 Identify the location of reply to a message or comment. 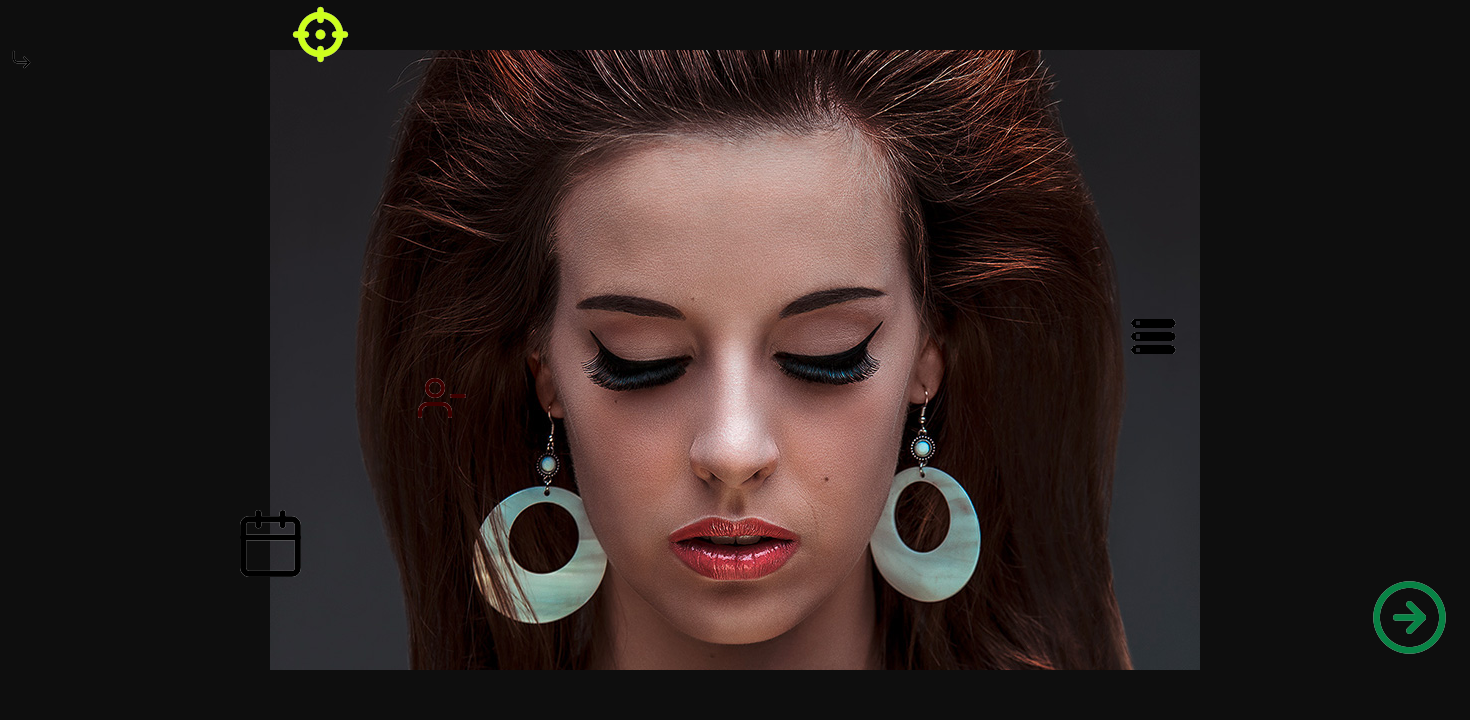
(21, 59).